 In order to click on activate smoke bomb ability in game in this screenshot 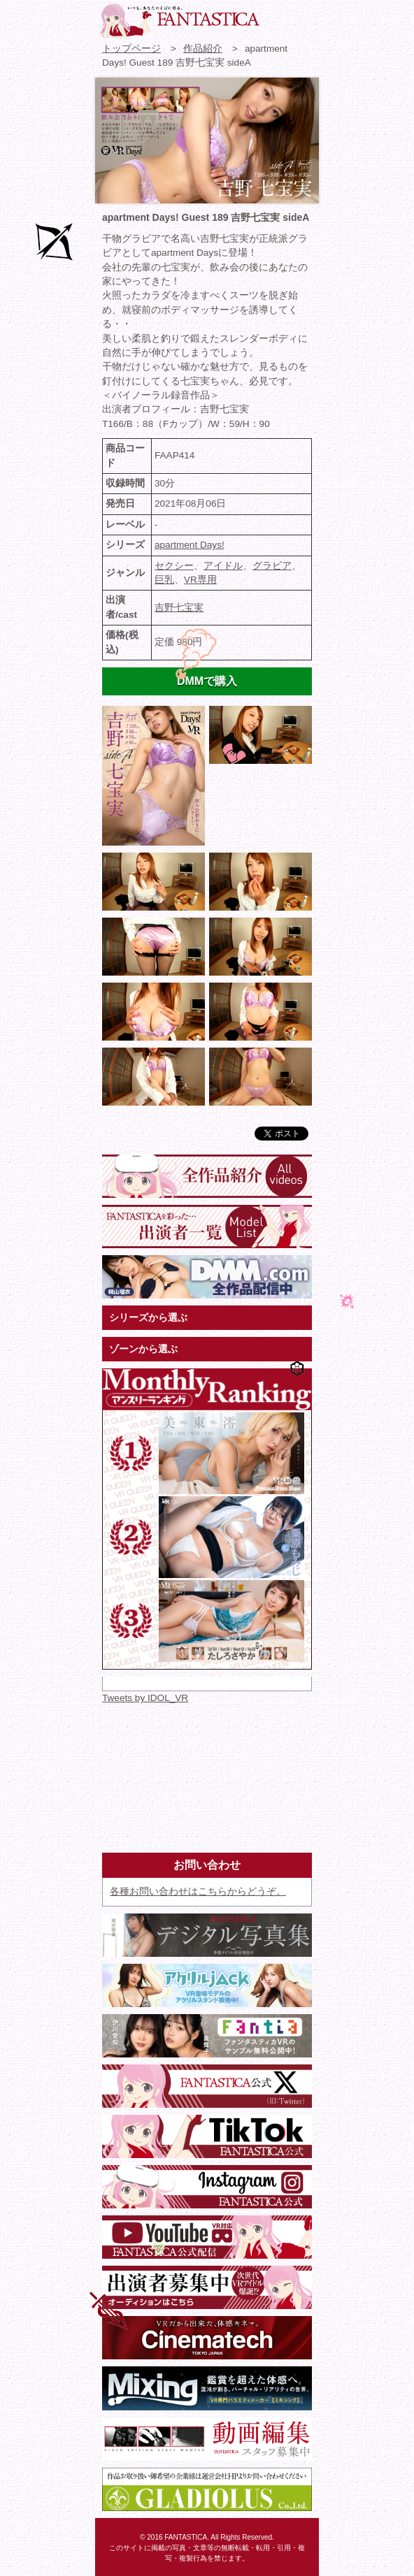, I will do `click(196, 653)`.